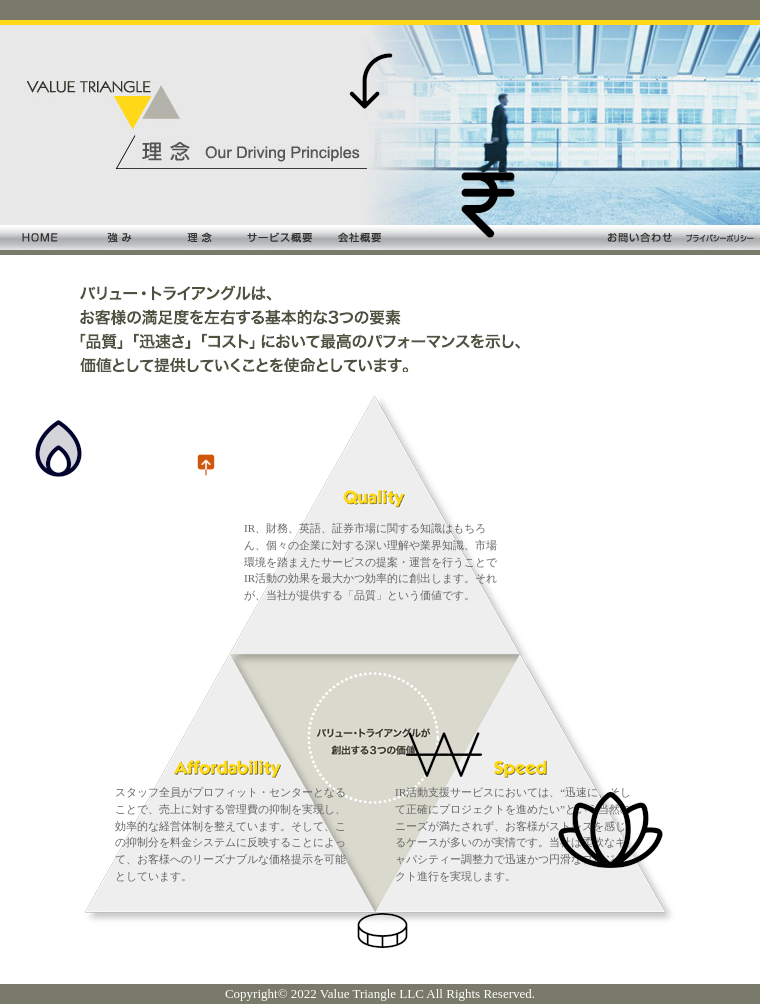 Image resolution: width=760 pixels, height=1004 pixels. I want to click on view your coin balance or currency, so click(382, 930).